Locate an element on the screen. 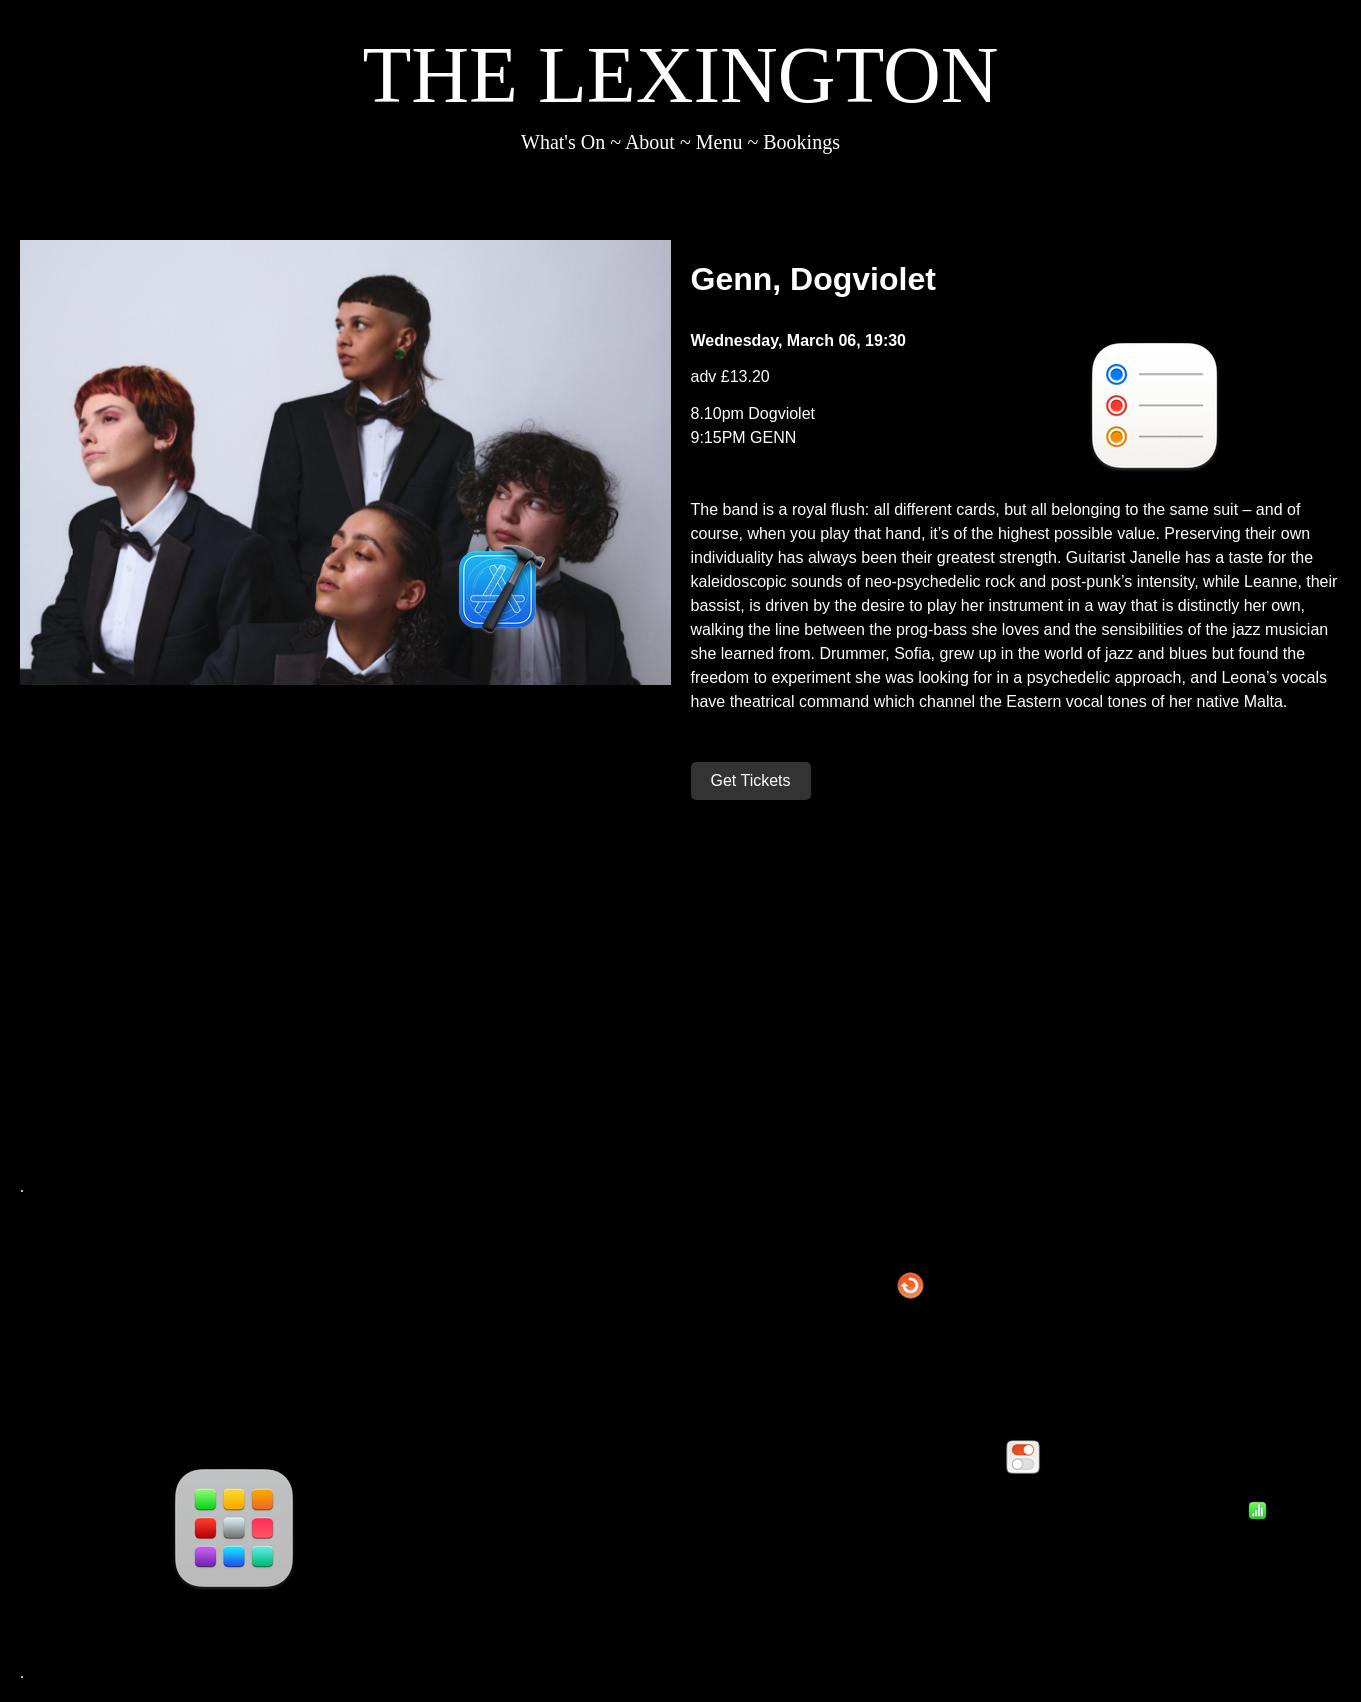 The image size is (1361, 1702). open Launchpad to view all applications is located at coordinates (234, 1528).